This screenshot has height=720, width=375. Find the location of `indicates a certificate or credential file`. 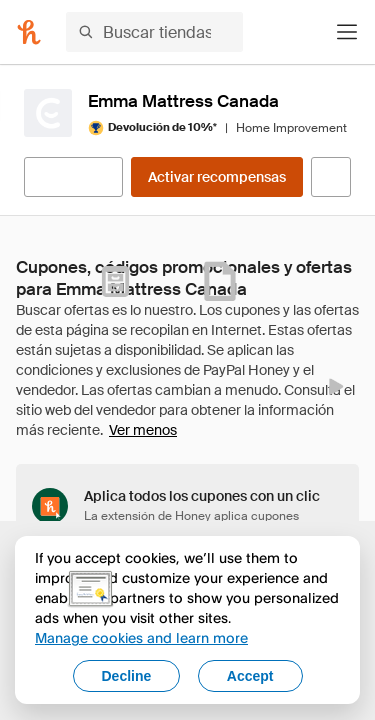

indicates a certificate or credential file is located at coordinates (90, 589).